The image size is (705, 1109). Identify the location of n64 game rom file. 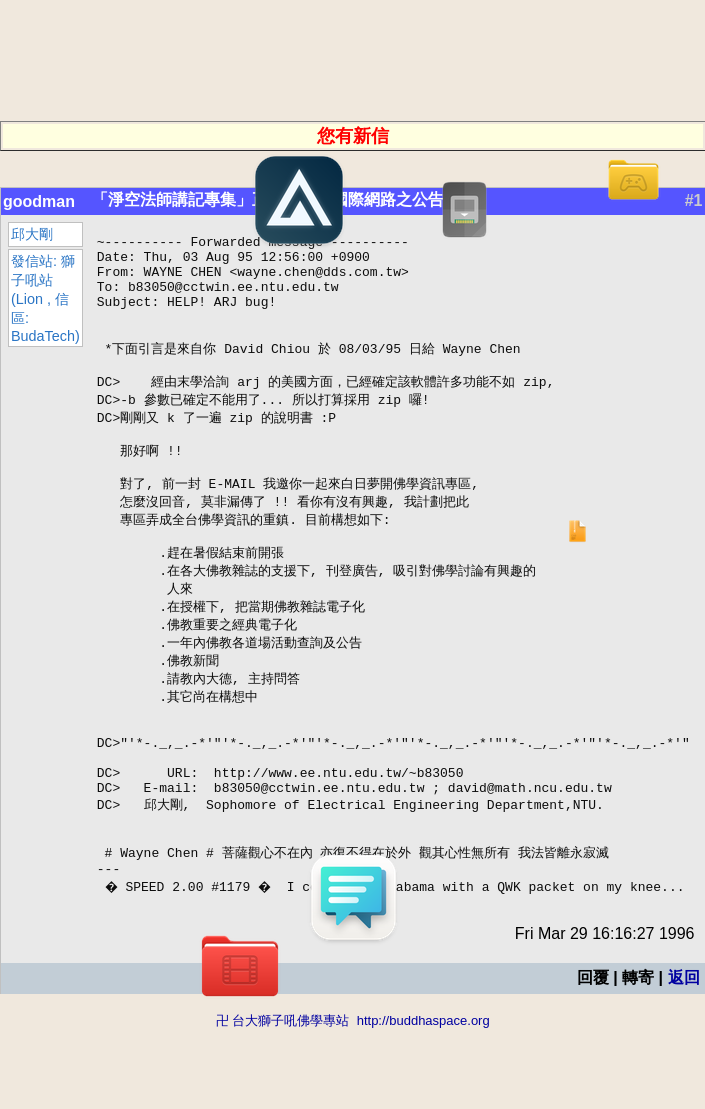
(464, 209).